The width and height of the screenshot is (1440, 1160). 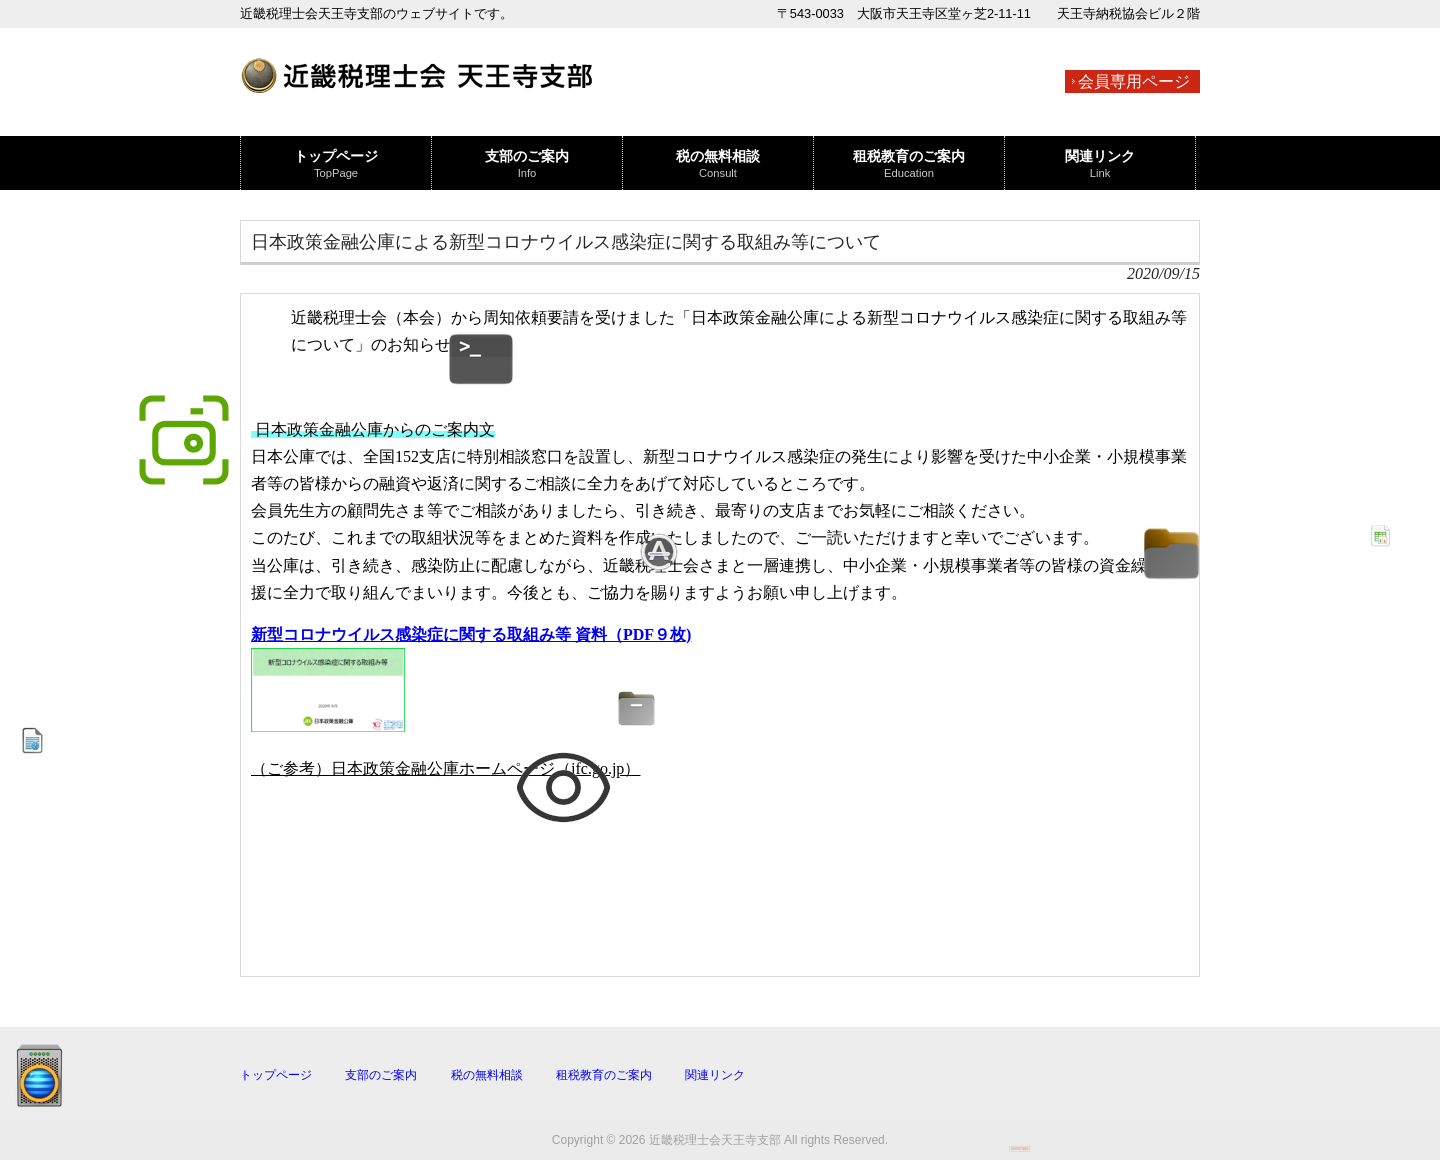 I want to click on take a screenshot, so click(x=184, y=440).